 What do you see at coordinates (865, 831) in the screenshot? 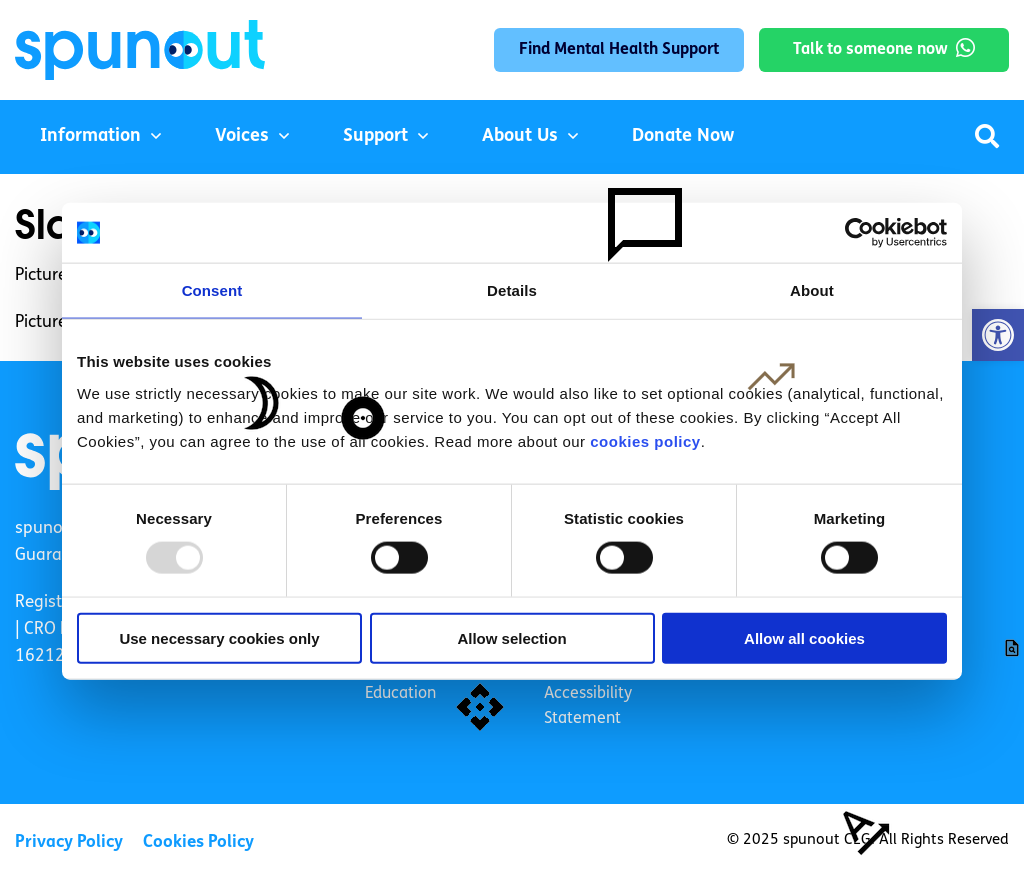
I see `rotate text at an upward angle` at bounding box center [865, 831].